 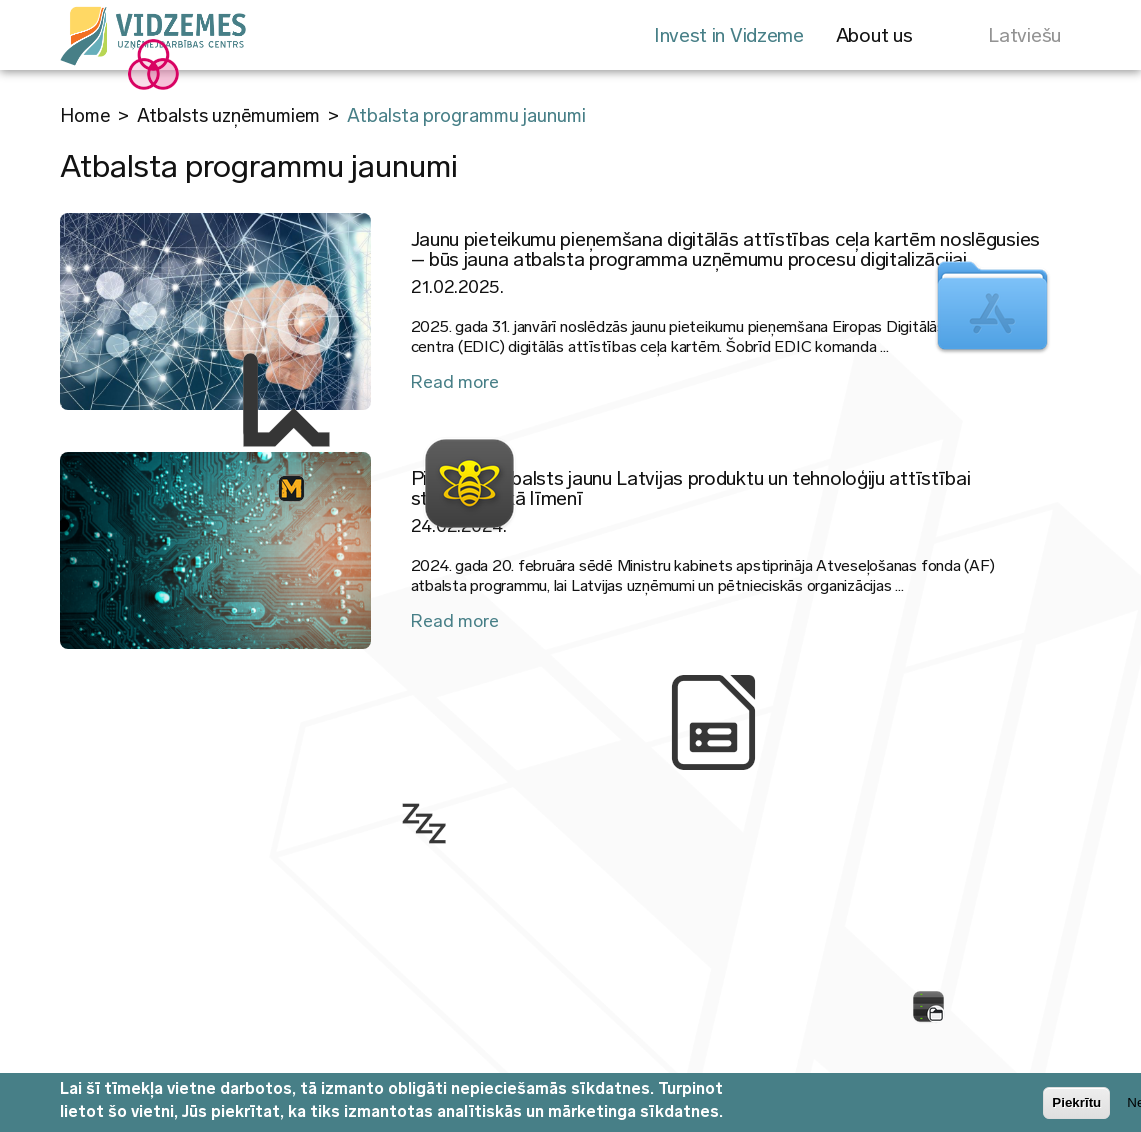 I want to click on launch Metro: Last Light game, so click(x=291, y=488).